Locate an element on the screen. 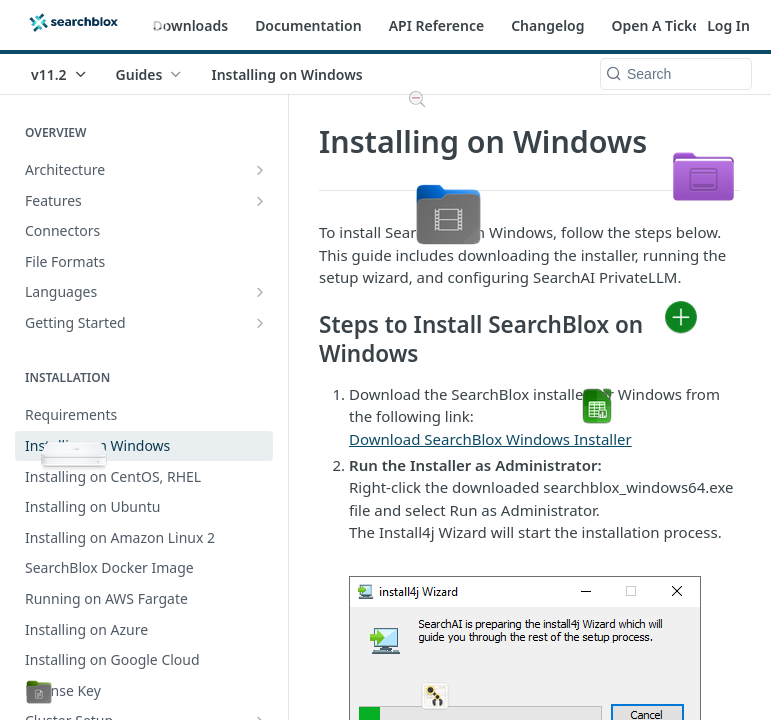  open your documents folder is located at coordinates (39, 692).